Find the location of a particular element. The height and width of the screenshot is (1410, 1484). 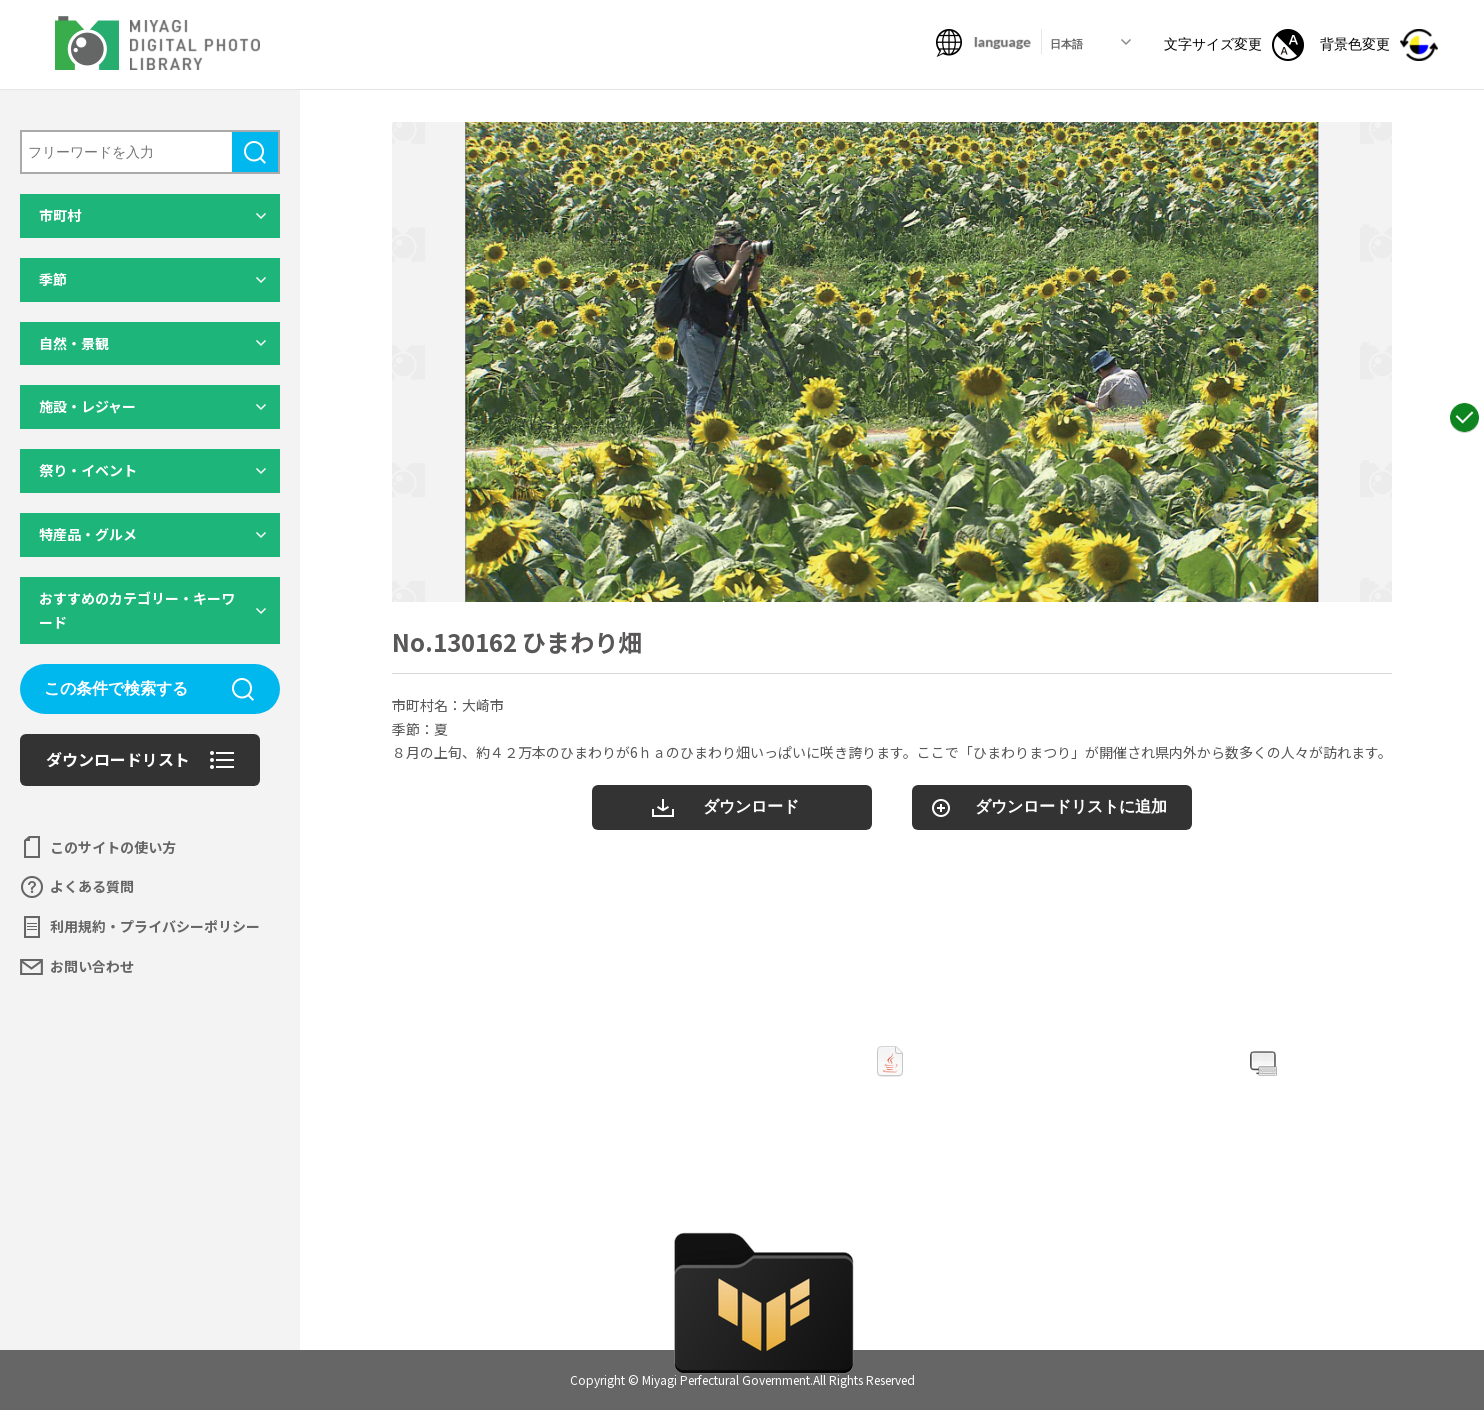

folder for ASUS TUF gaming files or applications is located at coordinates (763, 1308).